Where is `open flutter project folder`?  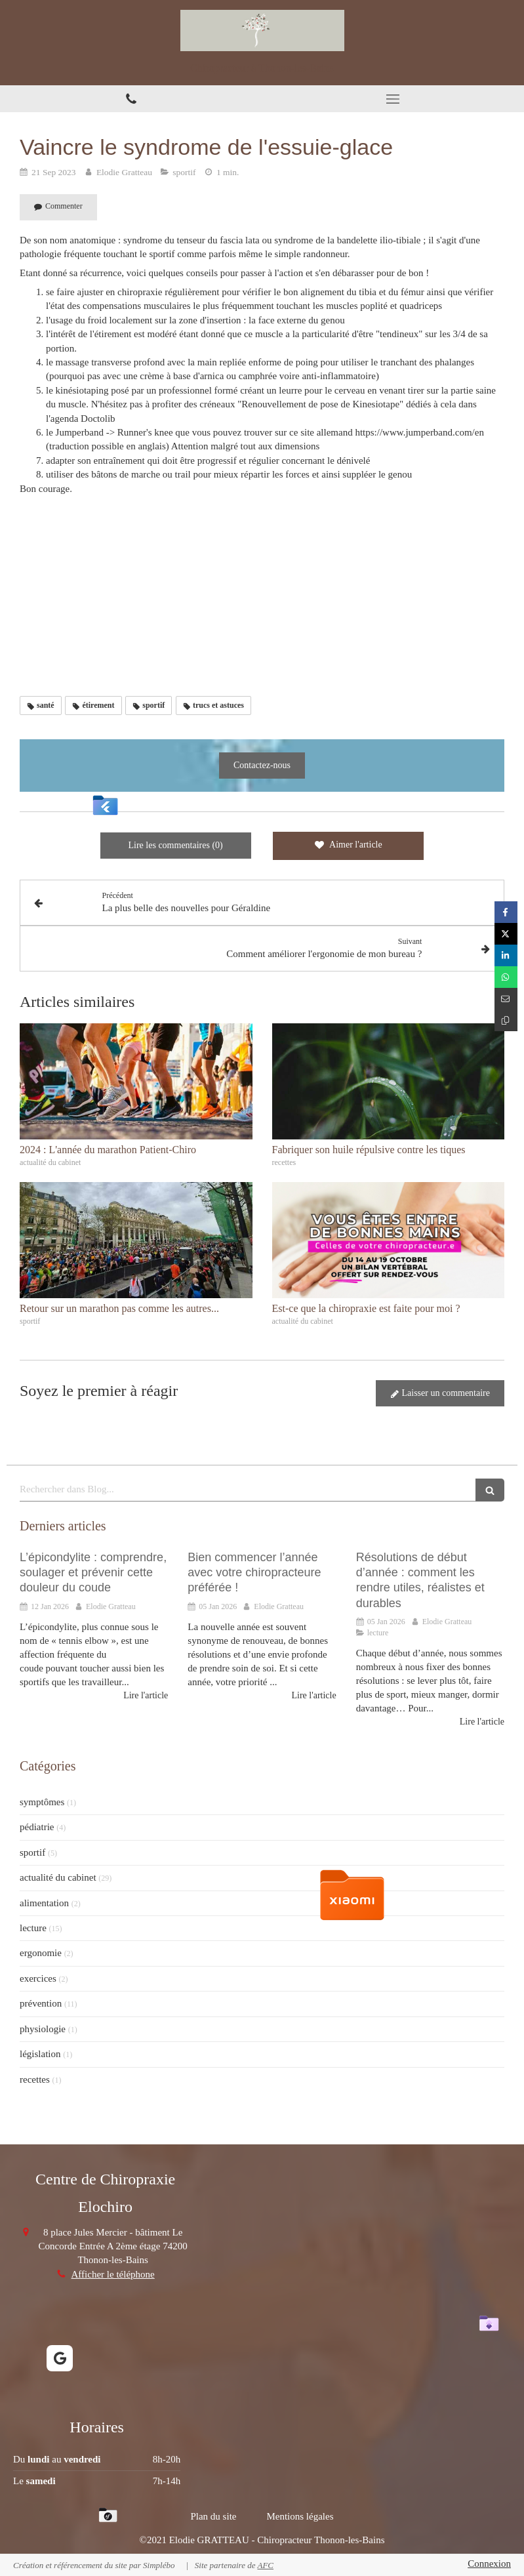 open flutter project folder is located at coordinates (105, 806).